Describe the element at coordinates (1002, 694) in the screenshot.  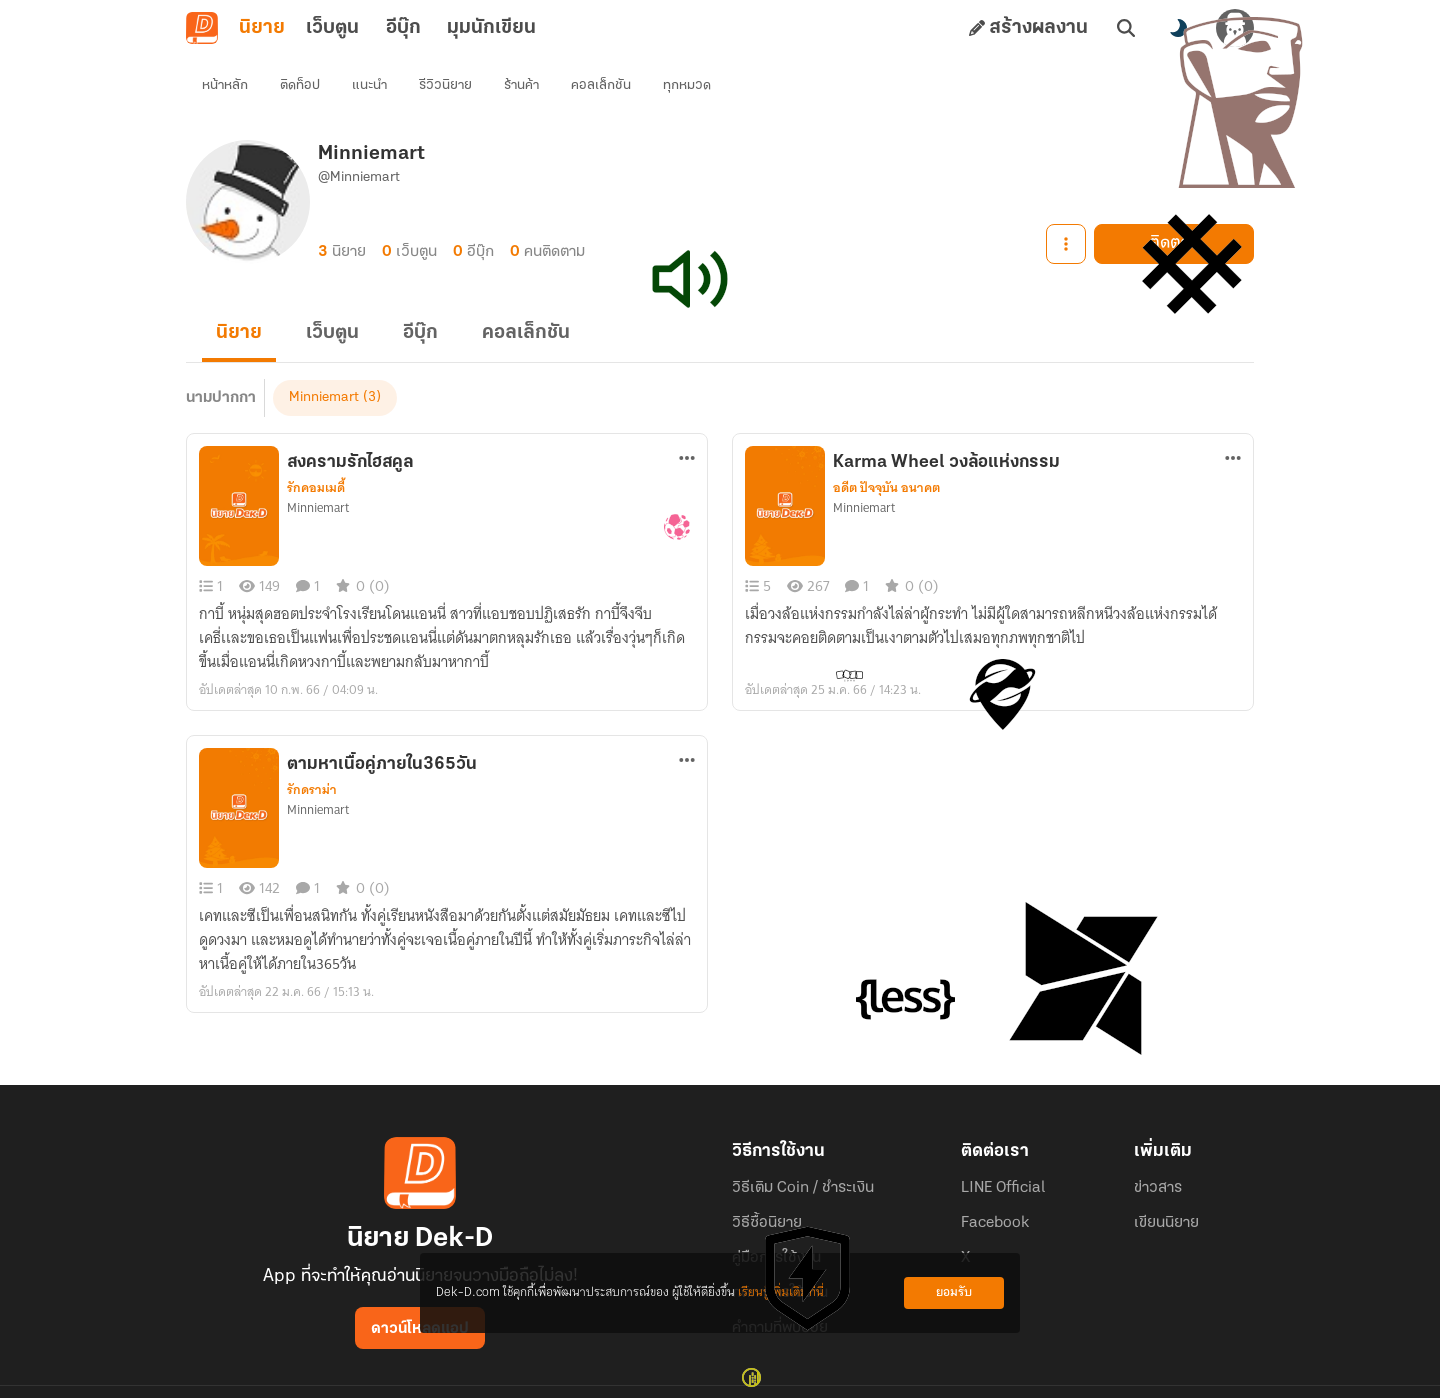
I see `open organic maps app` at that location.